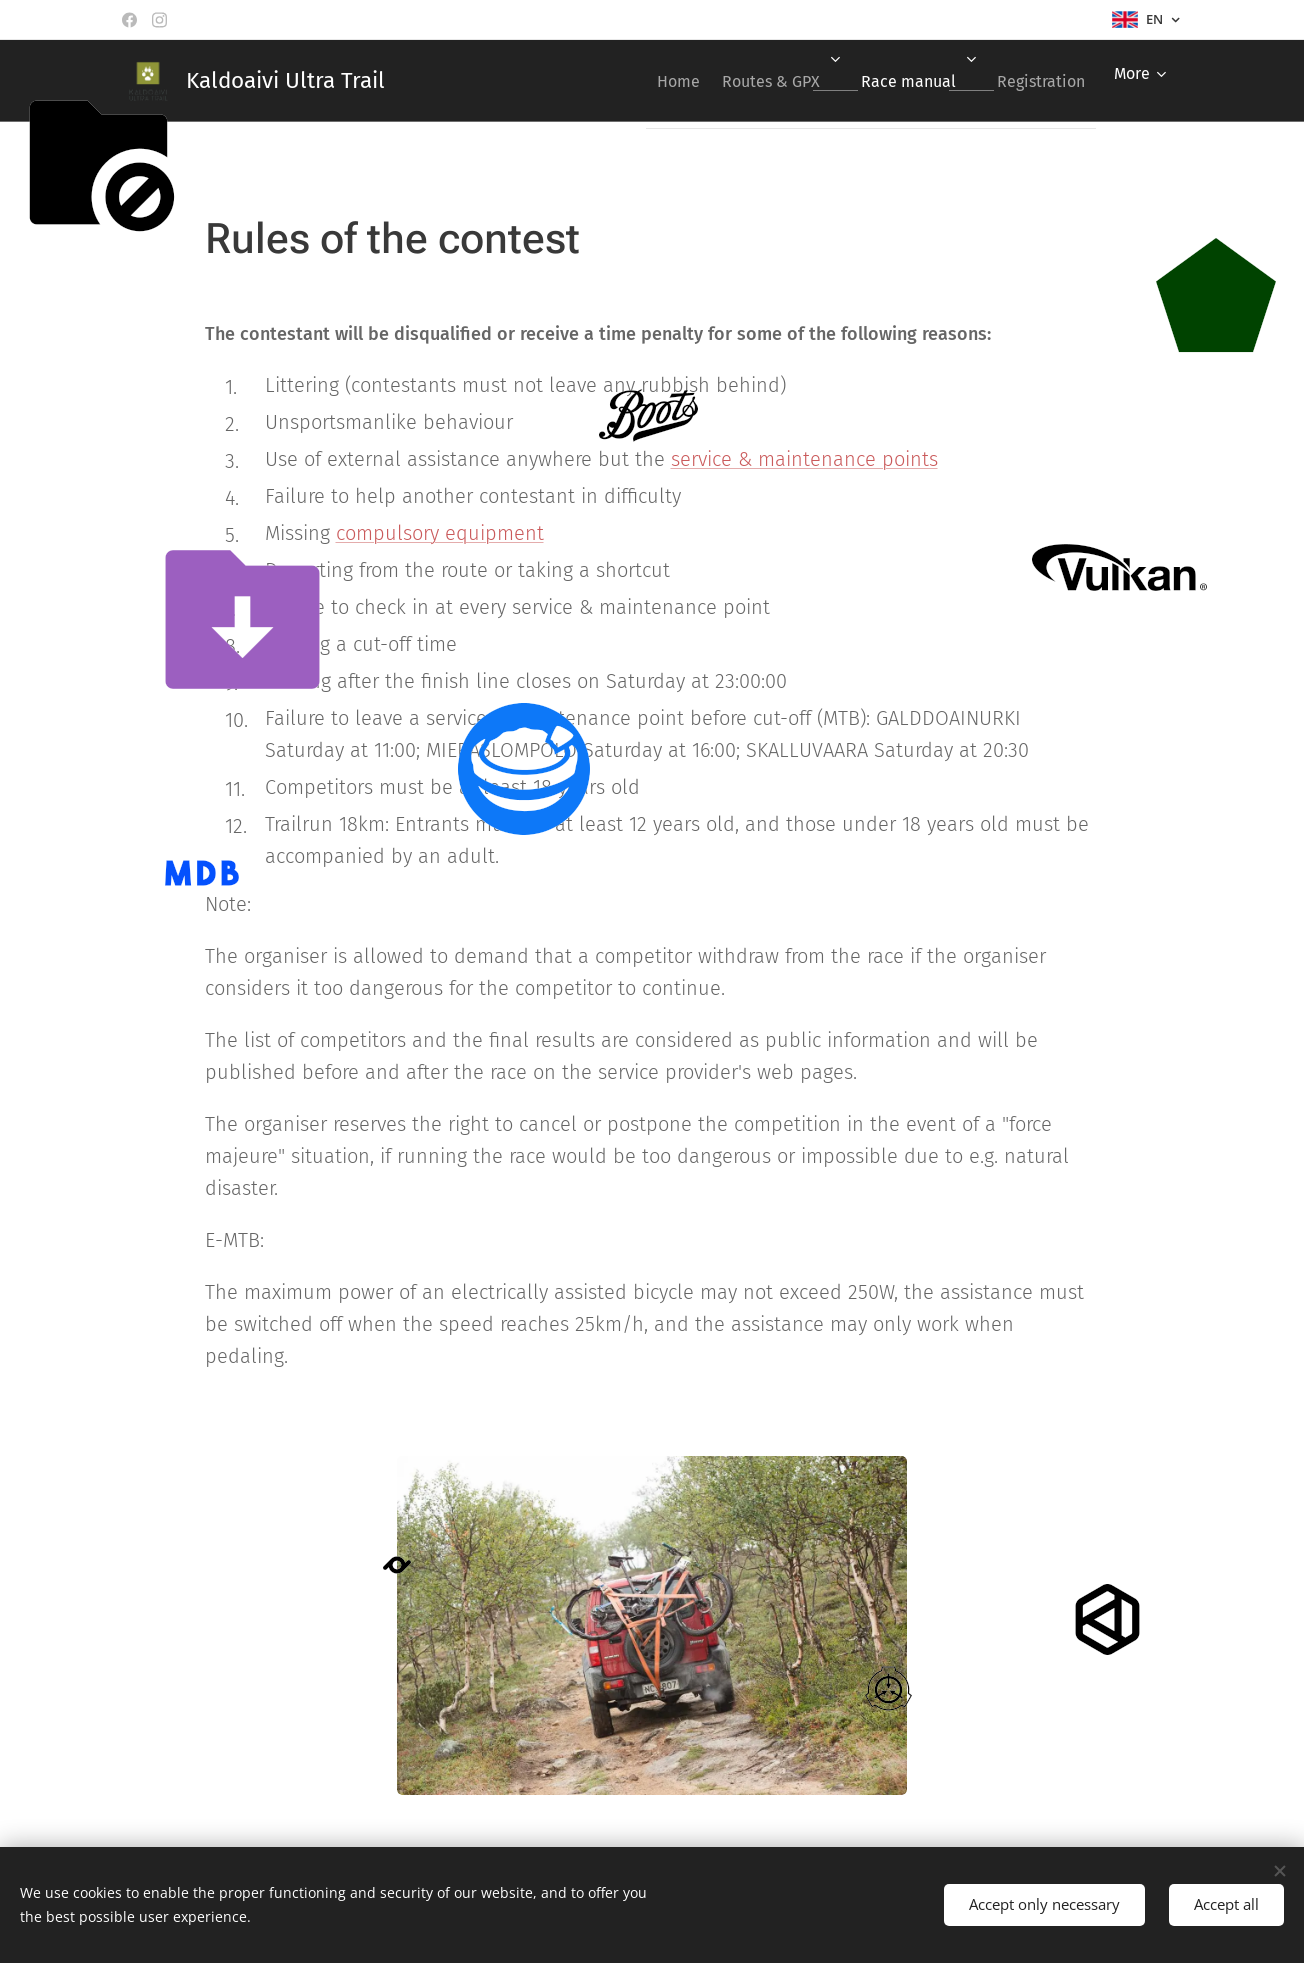 The height and width of the screenshot is (1963, 1304). What do you see at coordinates (1216, 301) in the screenshot?
I see `pentagon shape tool for design applications` at bounding box center [1216, 301].